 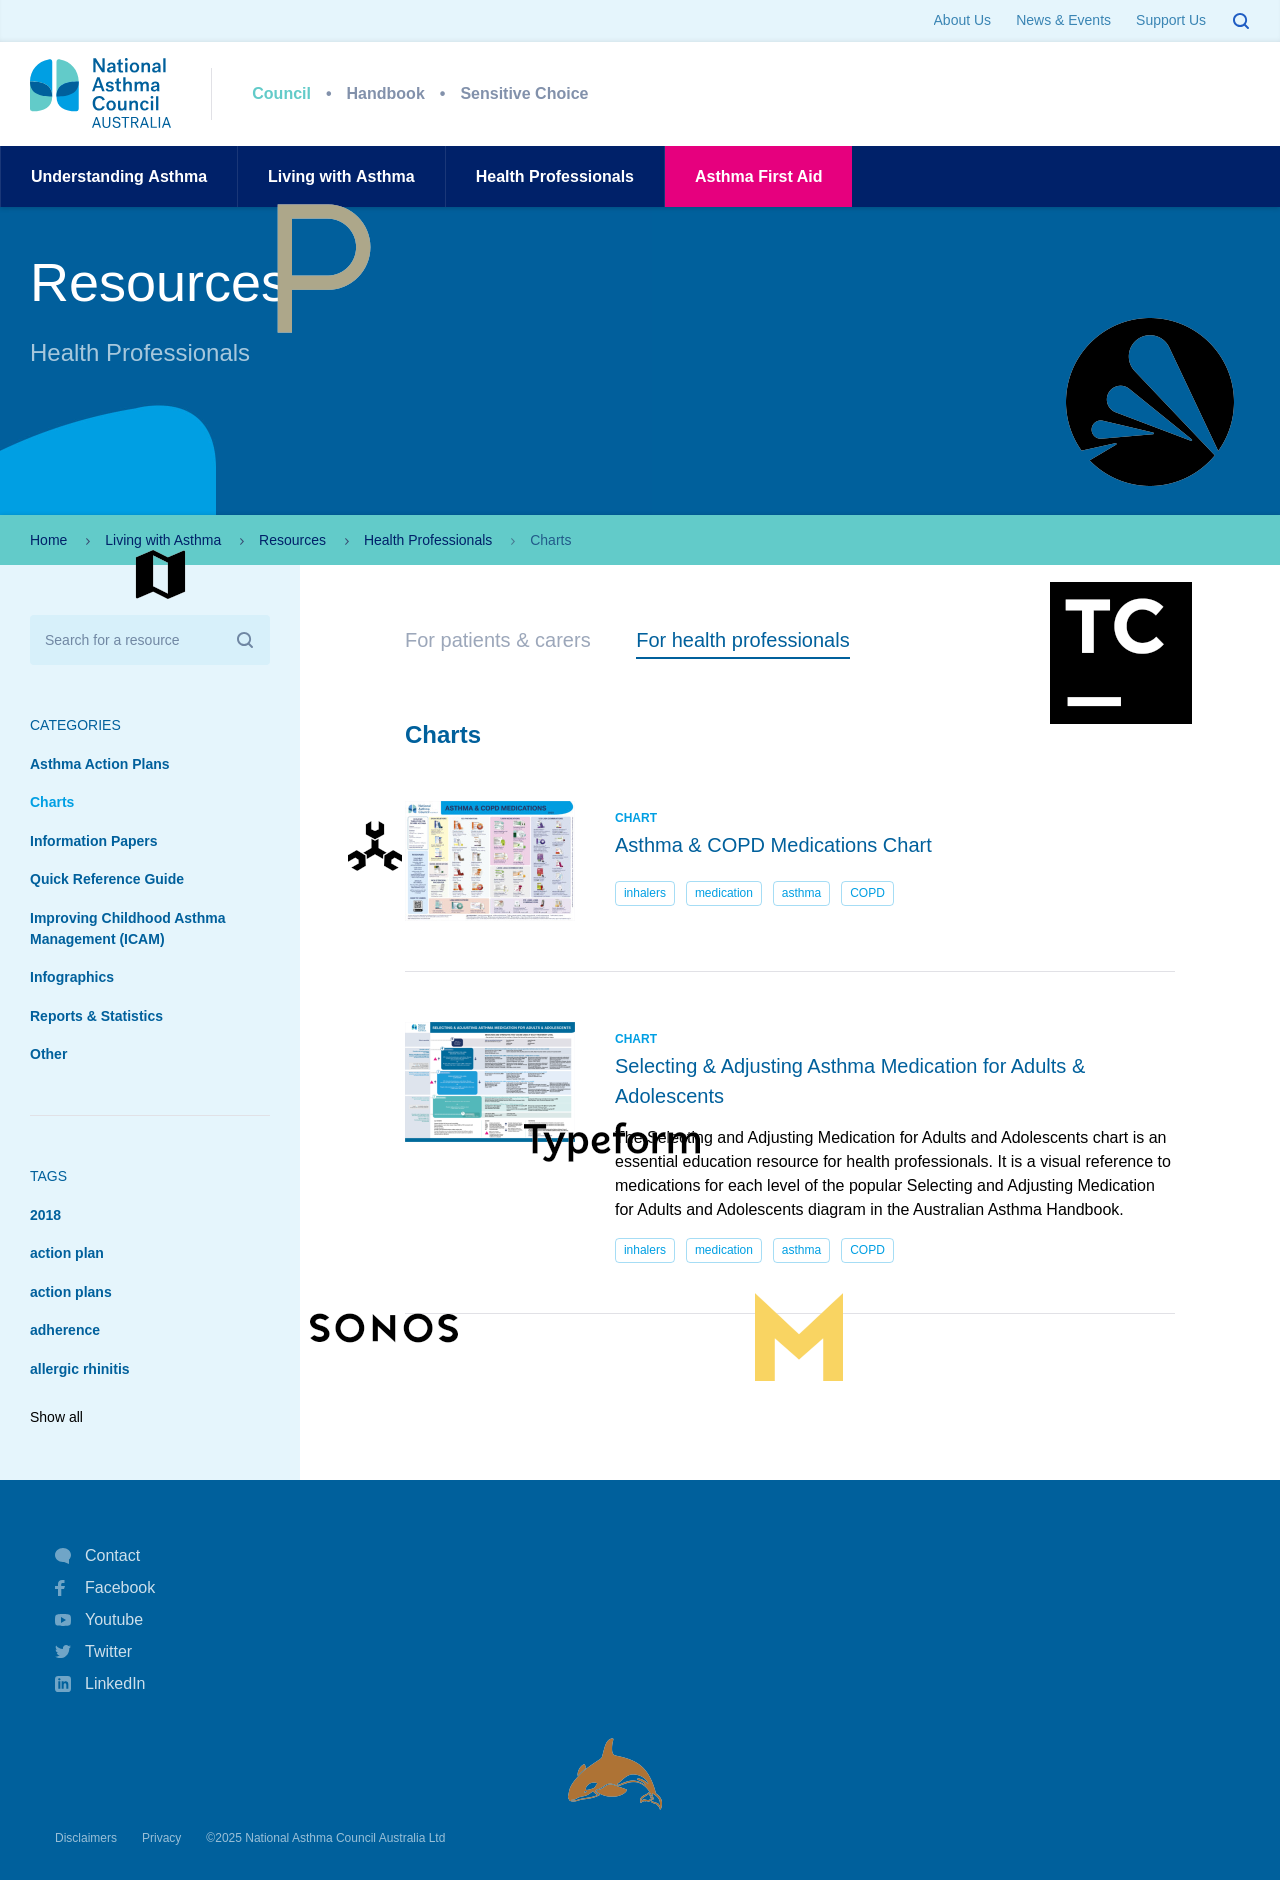 I want to click on Monster Energy brand logo, so click(x=799, y=1337).